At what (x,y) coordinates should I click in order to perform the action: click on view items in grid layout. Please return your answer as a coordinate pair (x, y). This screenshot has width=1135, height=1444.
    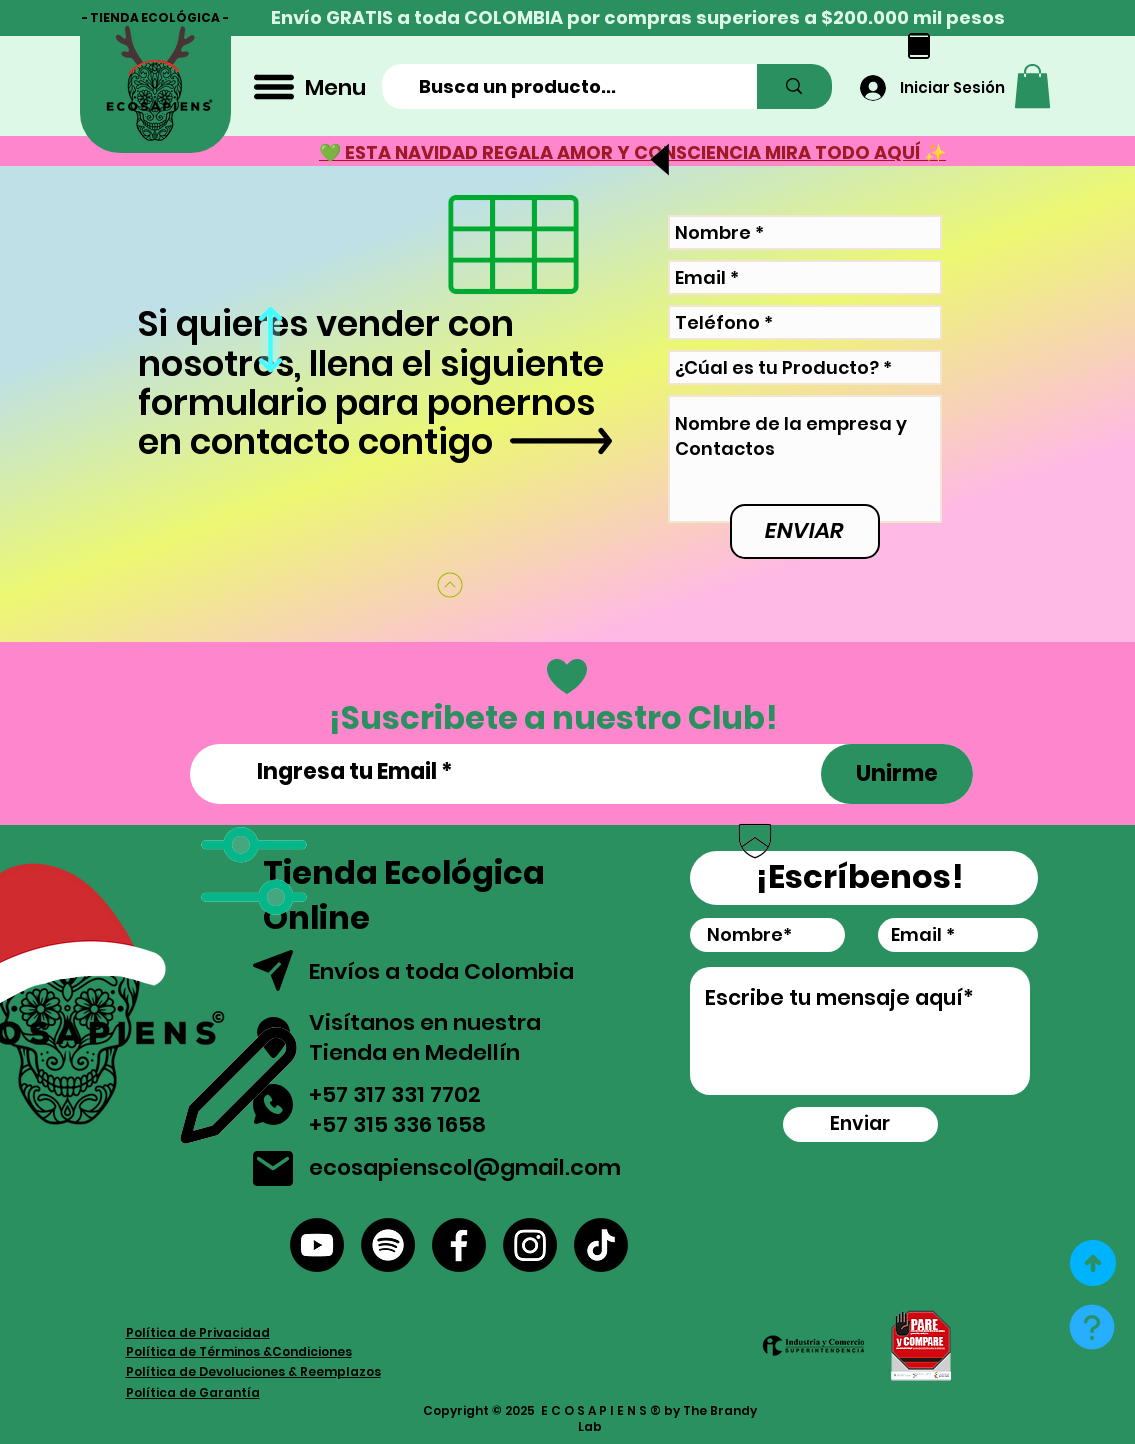
    Looking at the image, I should click on (513, 244).